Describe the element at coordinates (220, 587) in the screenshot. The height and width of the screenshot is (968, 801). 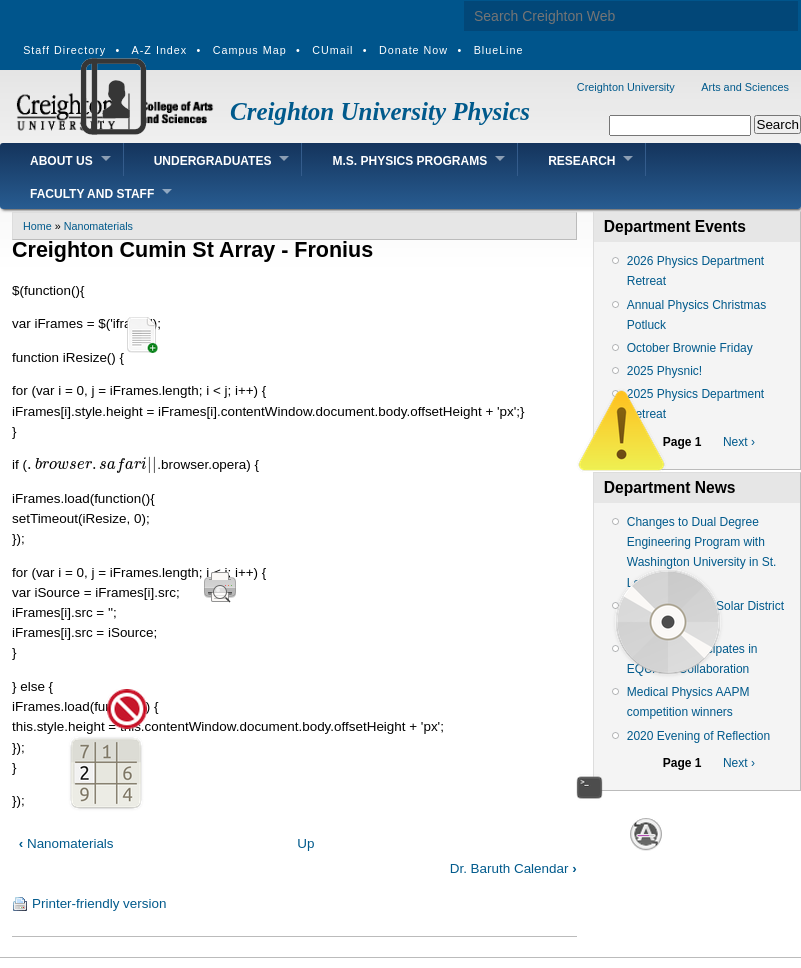
I see `preview document before printing` at that location.